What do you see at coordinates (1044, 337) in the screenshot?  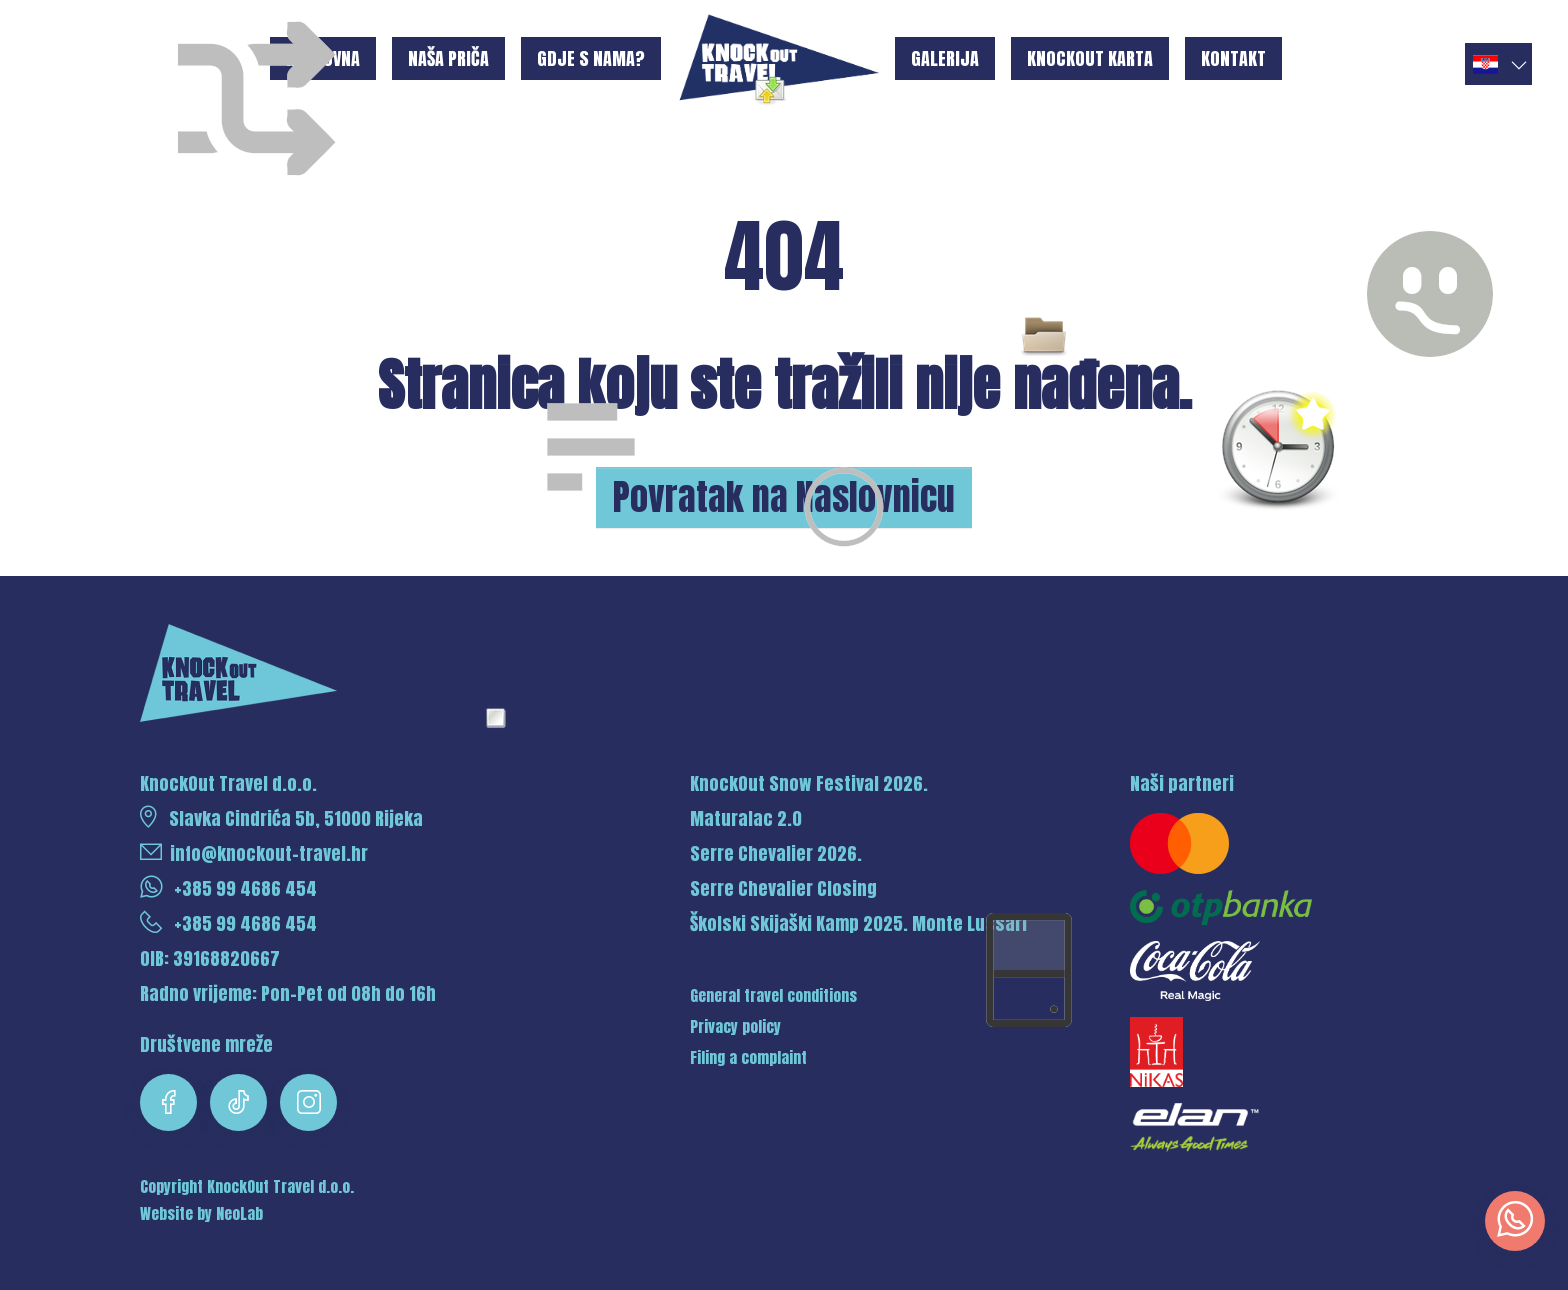 I see `view contents of an open folder` at bounding box center [1044, 337].